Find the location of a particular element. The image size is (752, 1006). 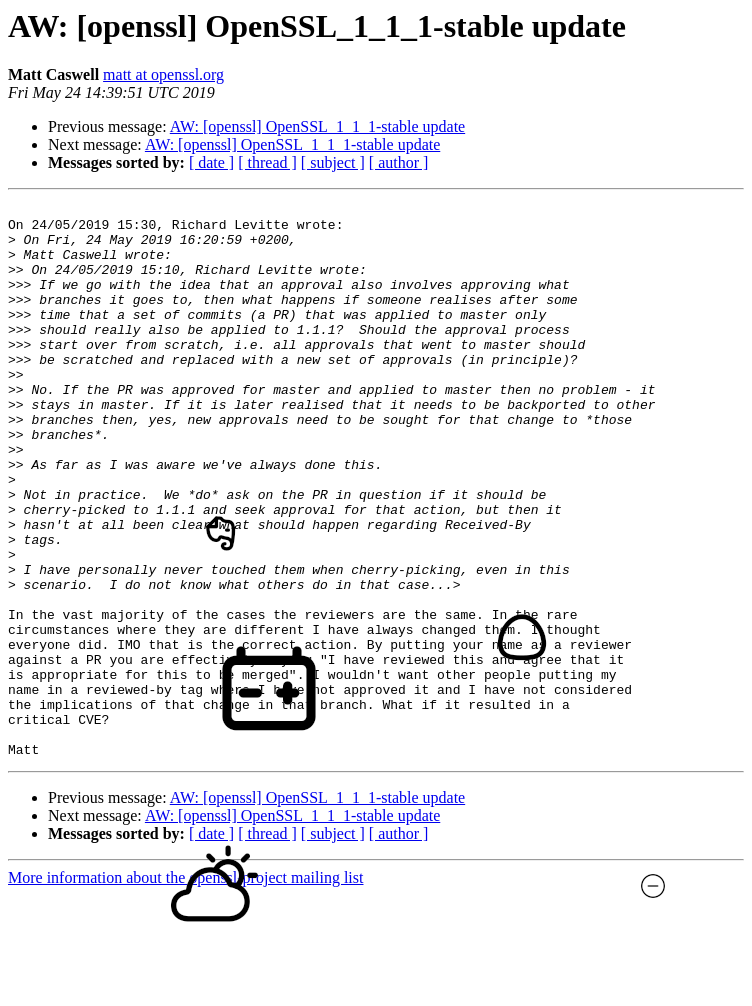

remove an item from a list or cart is located at coordinates (653, 886).